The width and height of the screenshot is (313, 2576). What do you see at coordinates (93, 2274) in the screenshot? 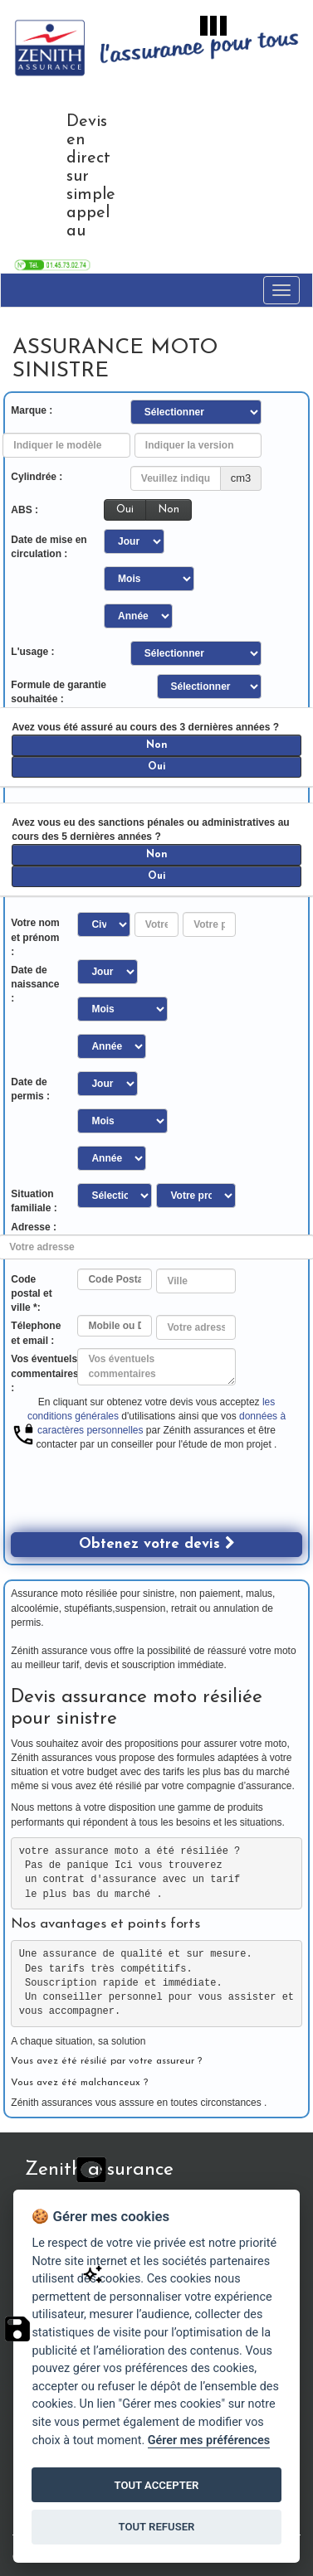
I see `indicates AI-generated or enhanced content` at bounding box center [93, 2274].